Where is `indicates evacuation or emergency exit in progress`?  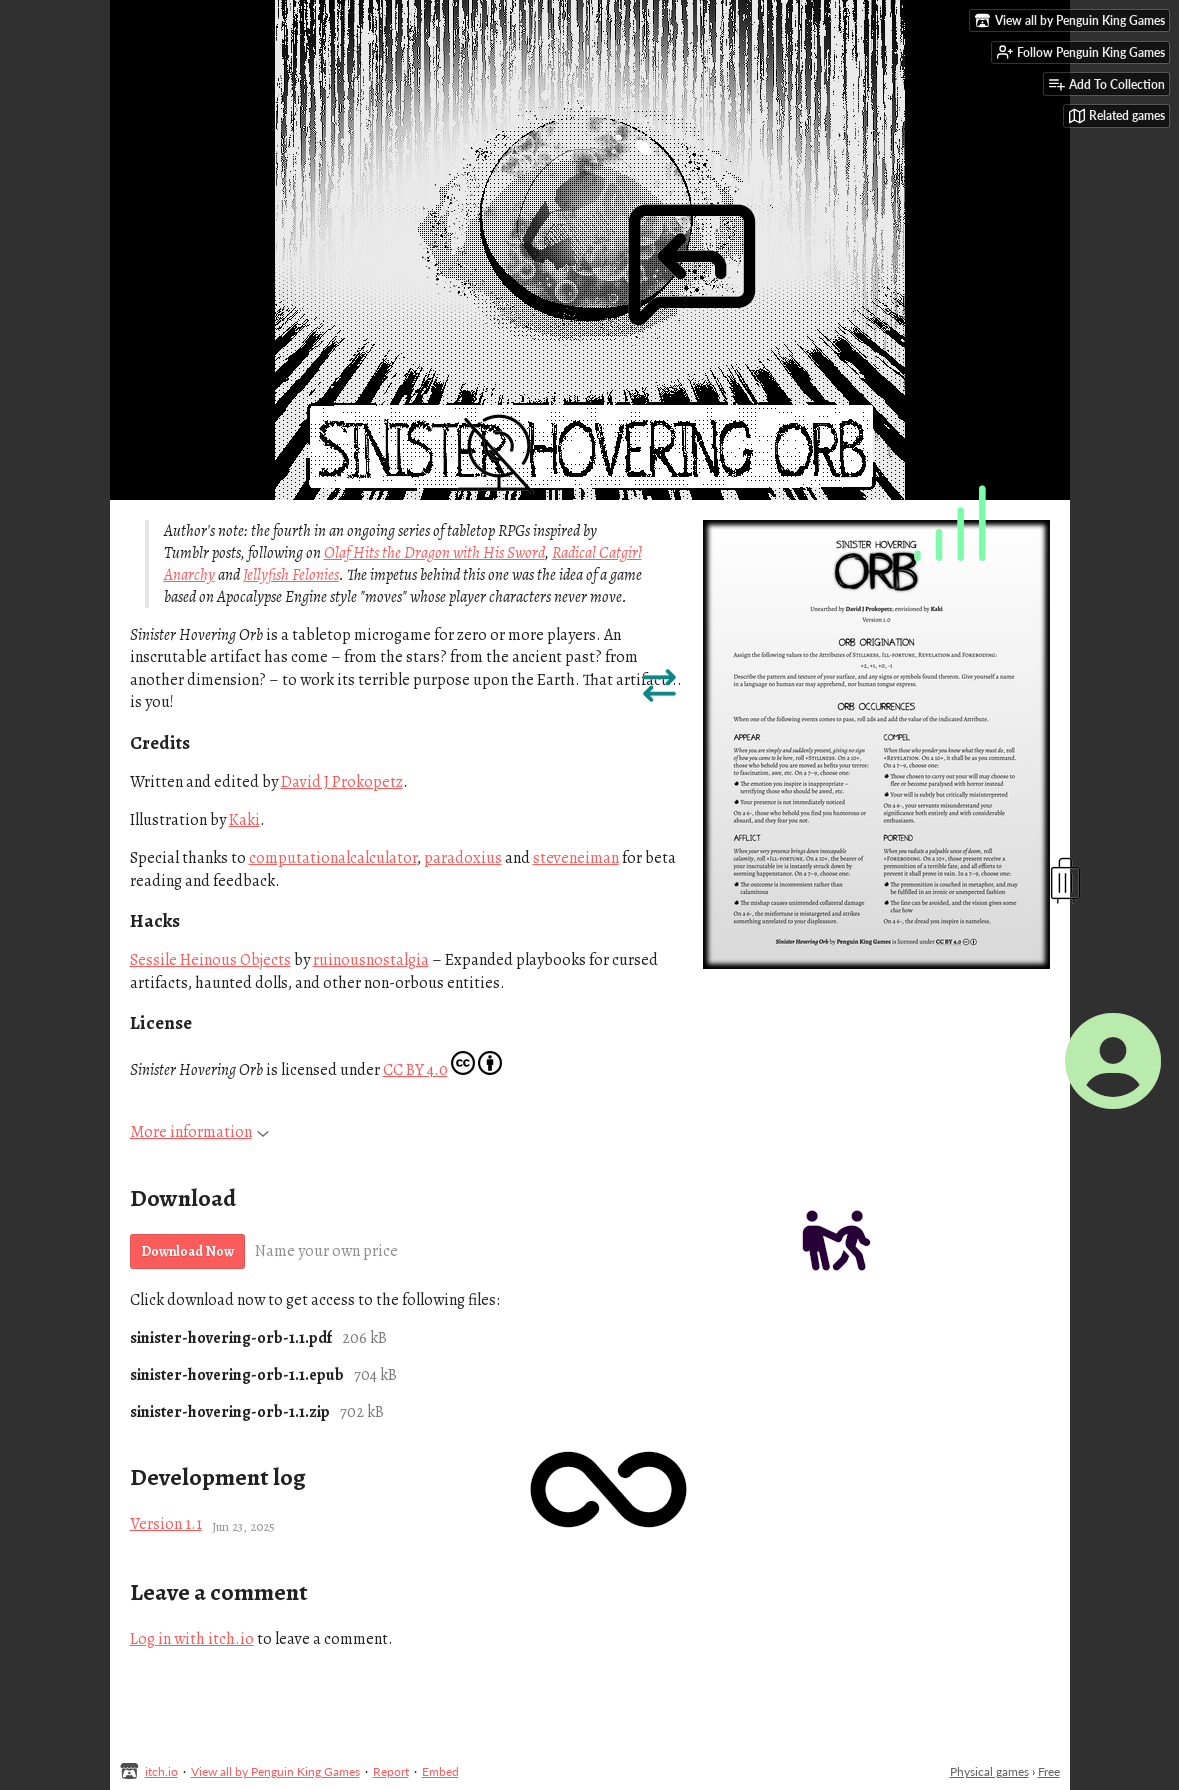
indicates evacuation or emergency exit in progress is located at coordinates (836, 1240).